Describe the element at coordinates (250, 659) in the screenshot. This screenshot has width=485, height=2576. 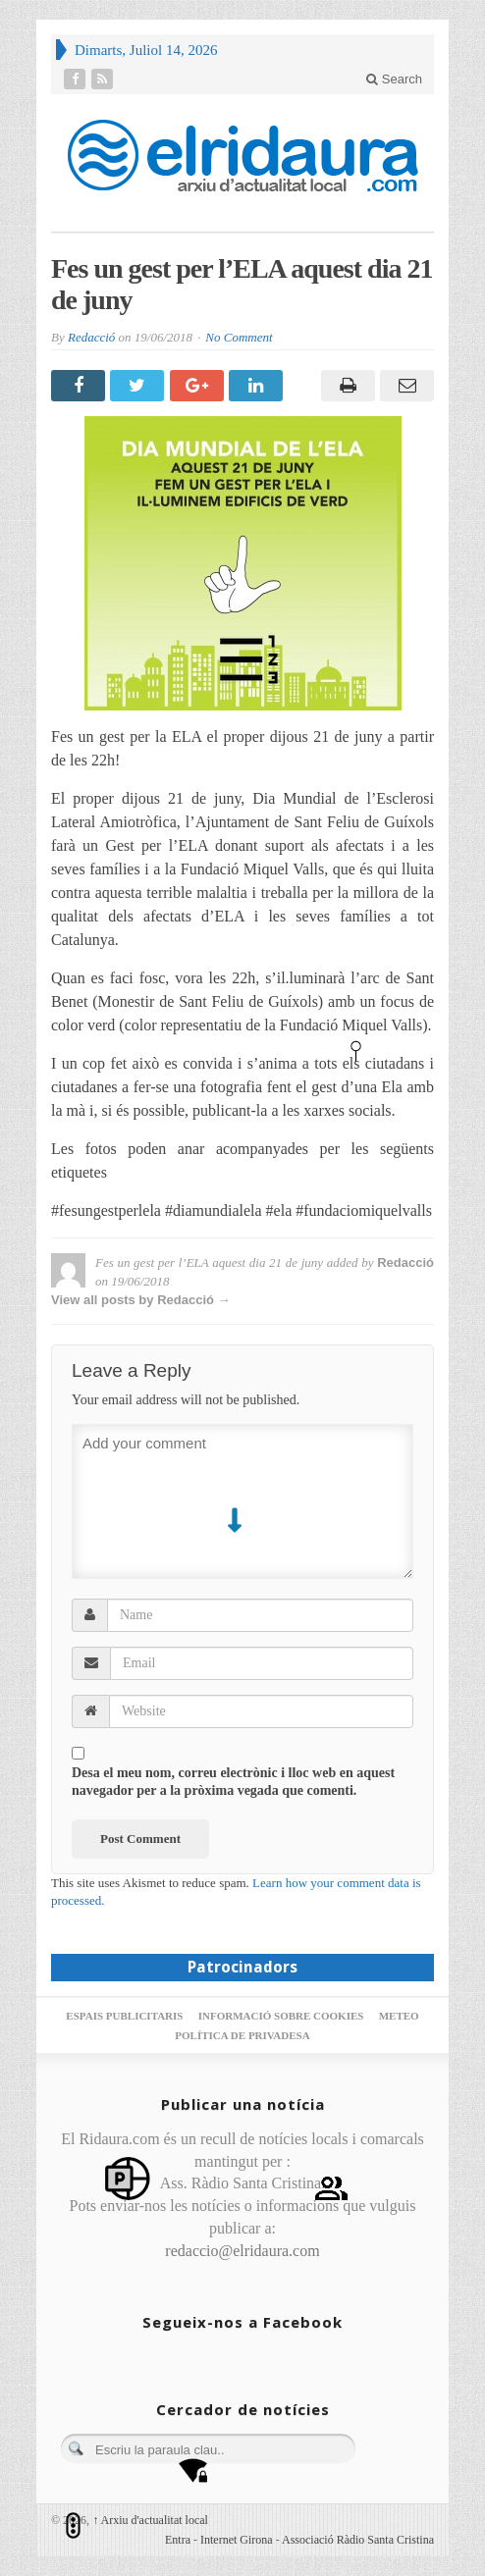
I see `switch to right-to-left numbered list format` at that location.